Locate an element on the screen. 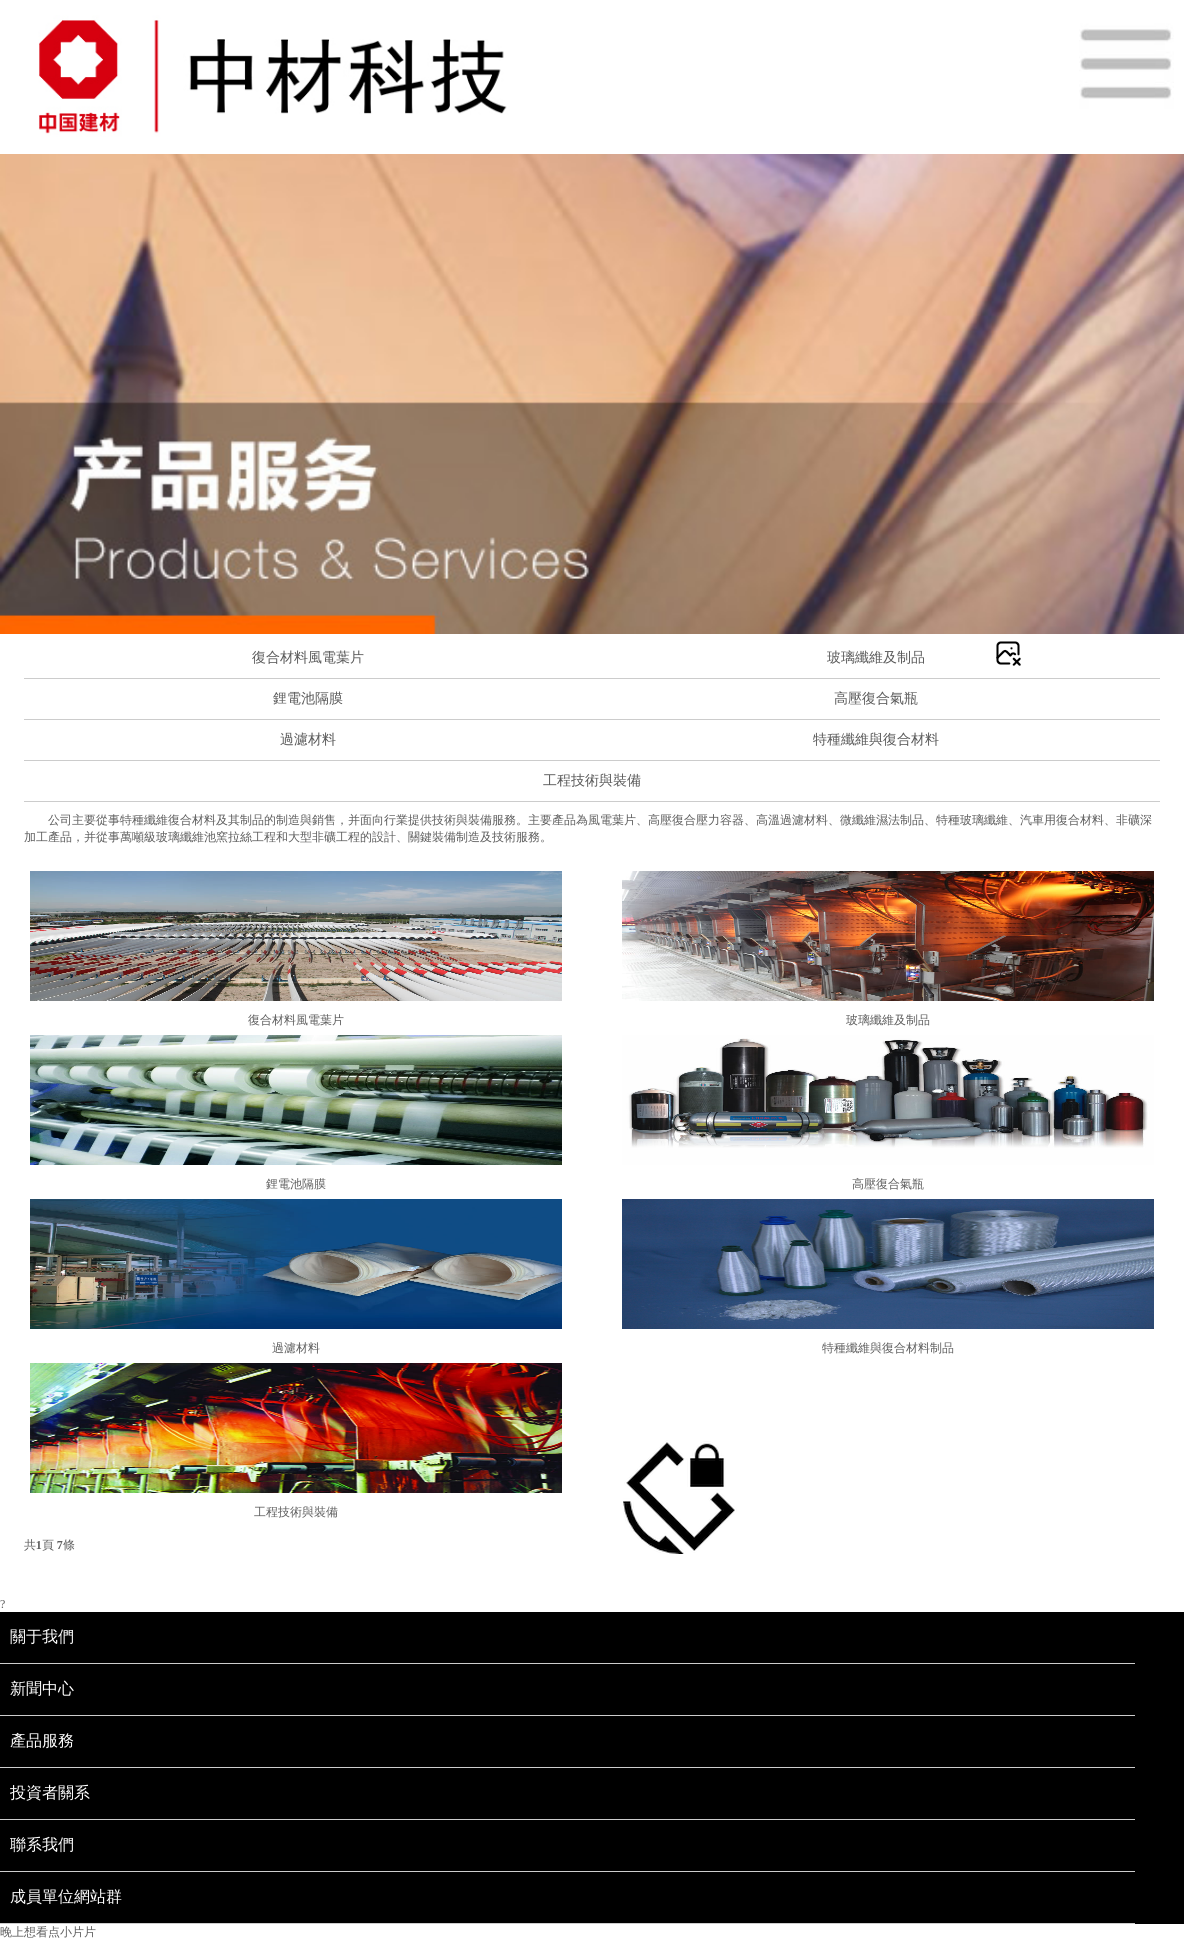 This screenshot has height=1941, width=1184. lock screen rotation to current orientation is located at coordinates (680, 1496).